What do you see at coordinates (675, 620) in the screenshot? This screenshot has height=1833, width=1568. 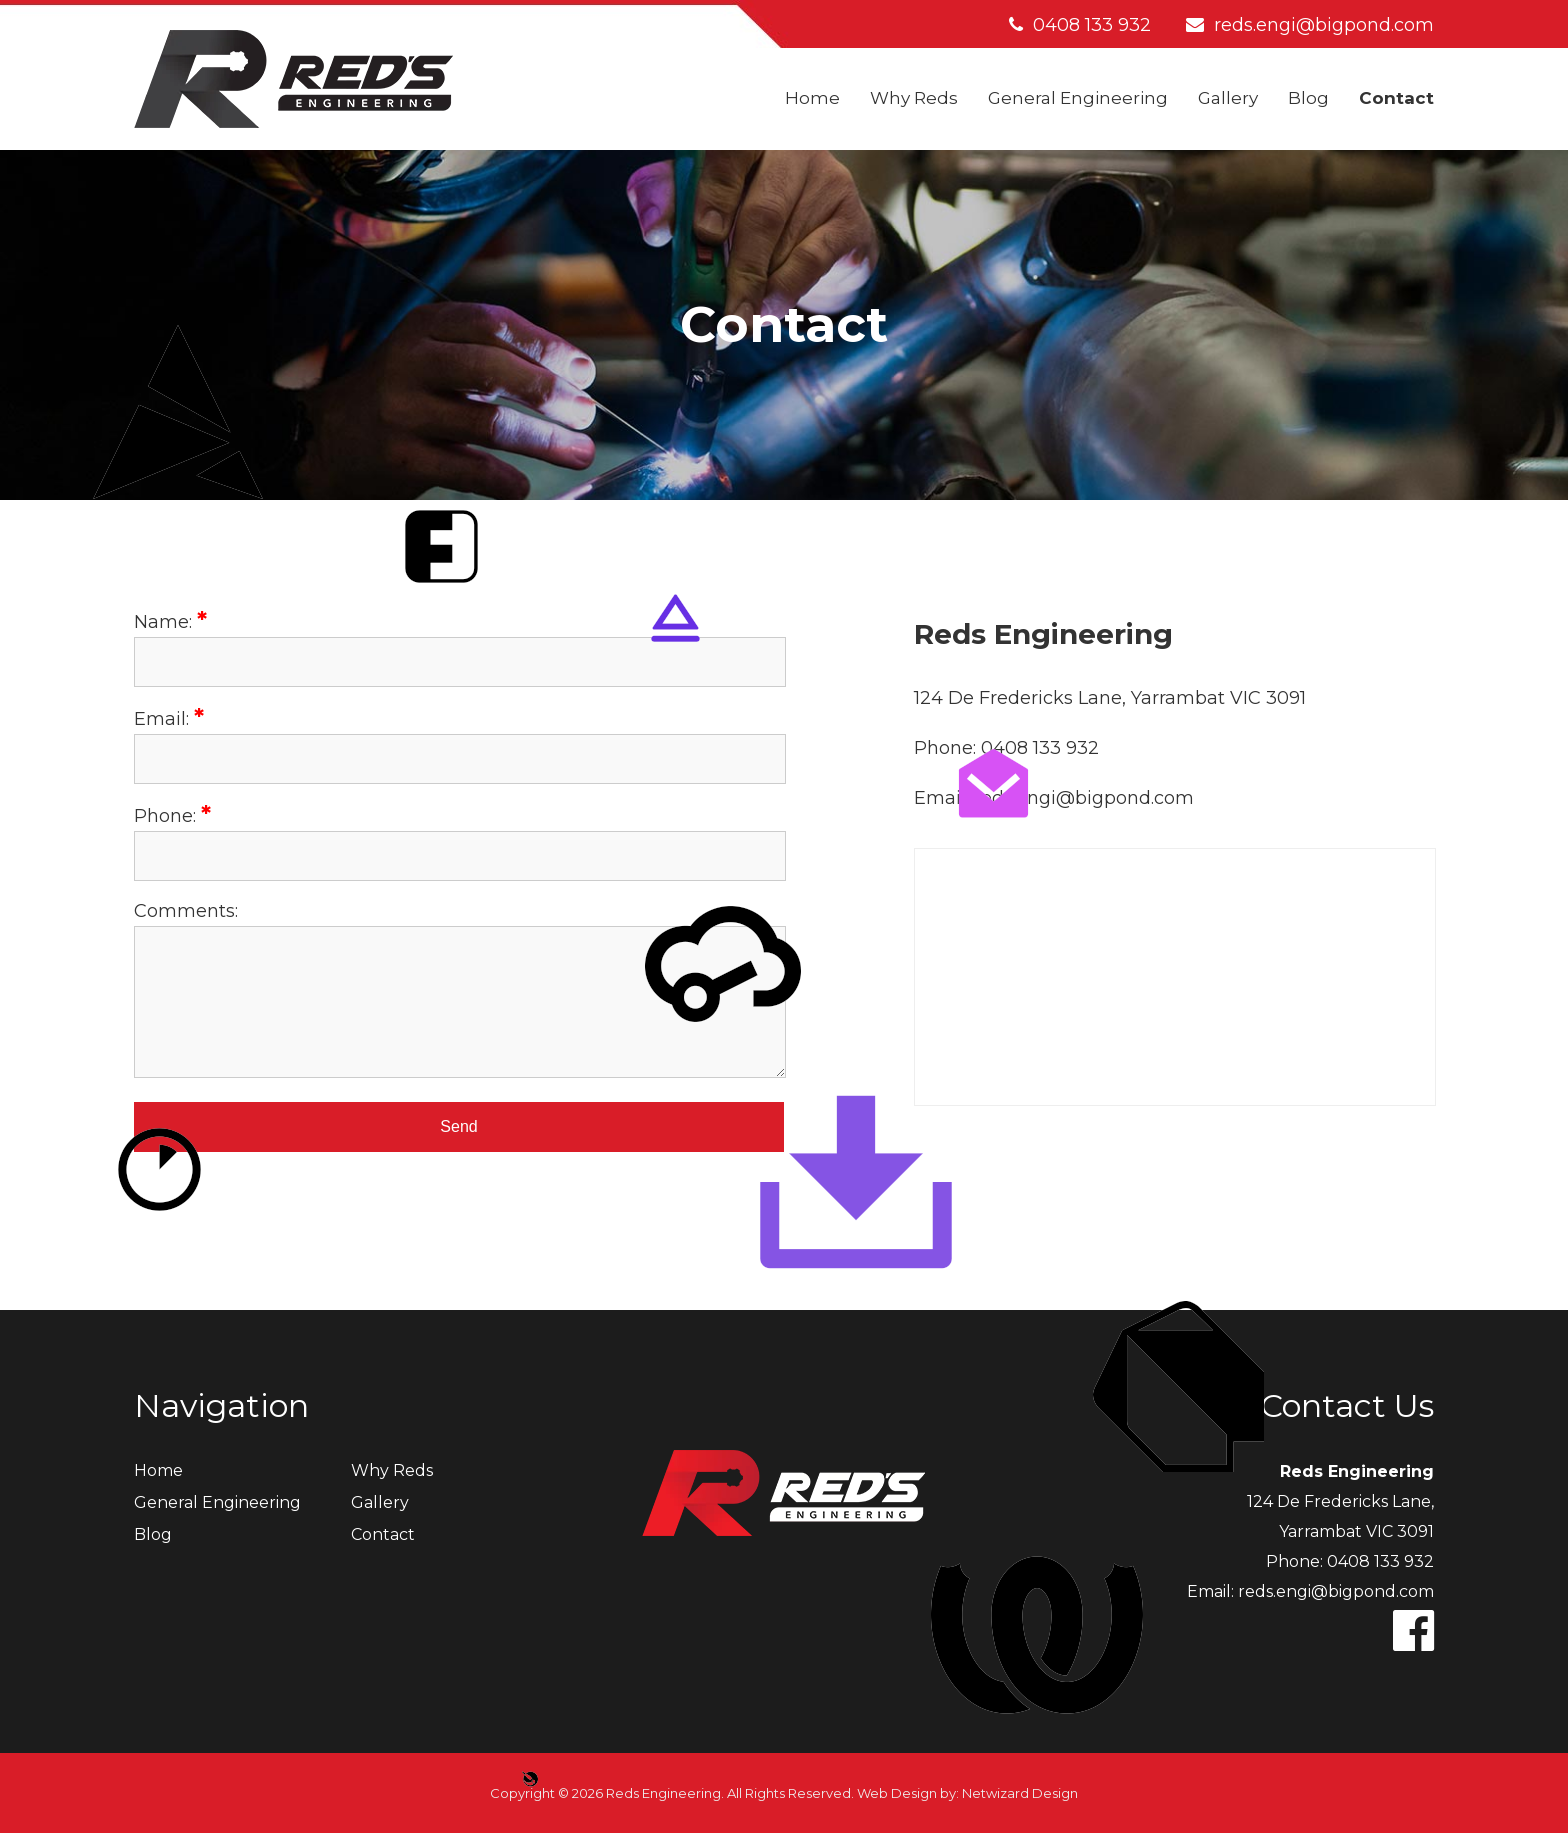 I see `eject media or disc` at bounding box center [675, 620].